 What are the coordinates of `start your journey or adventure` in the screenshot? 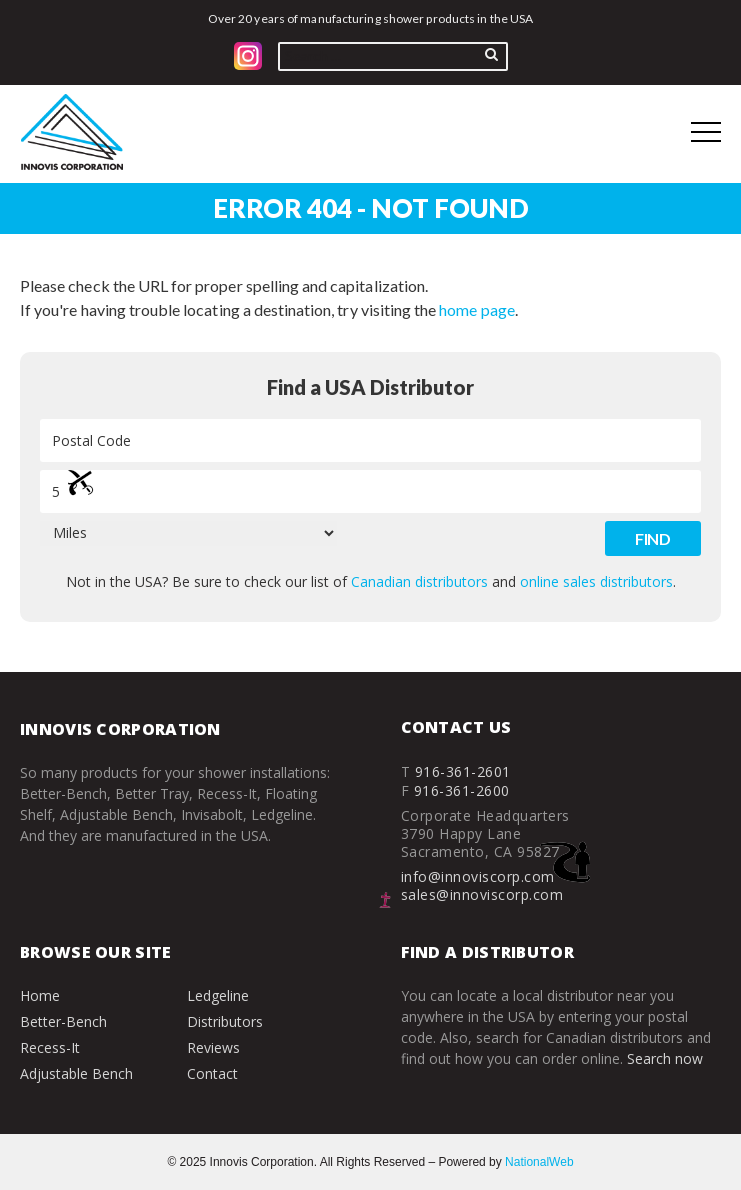 It's located at (565, 859).